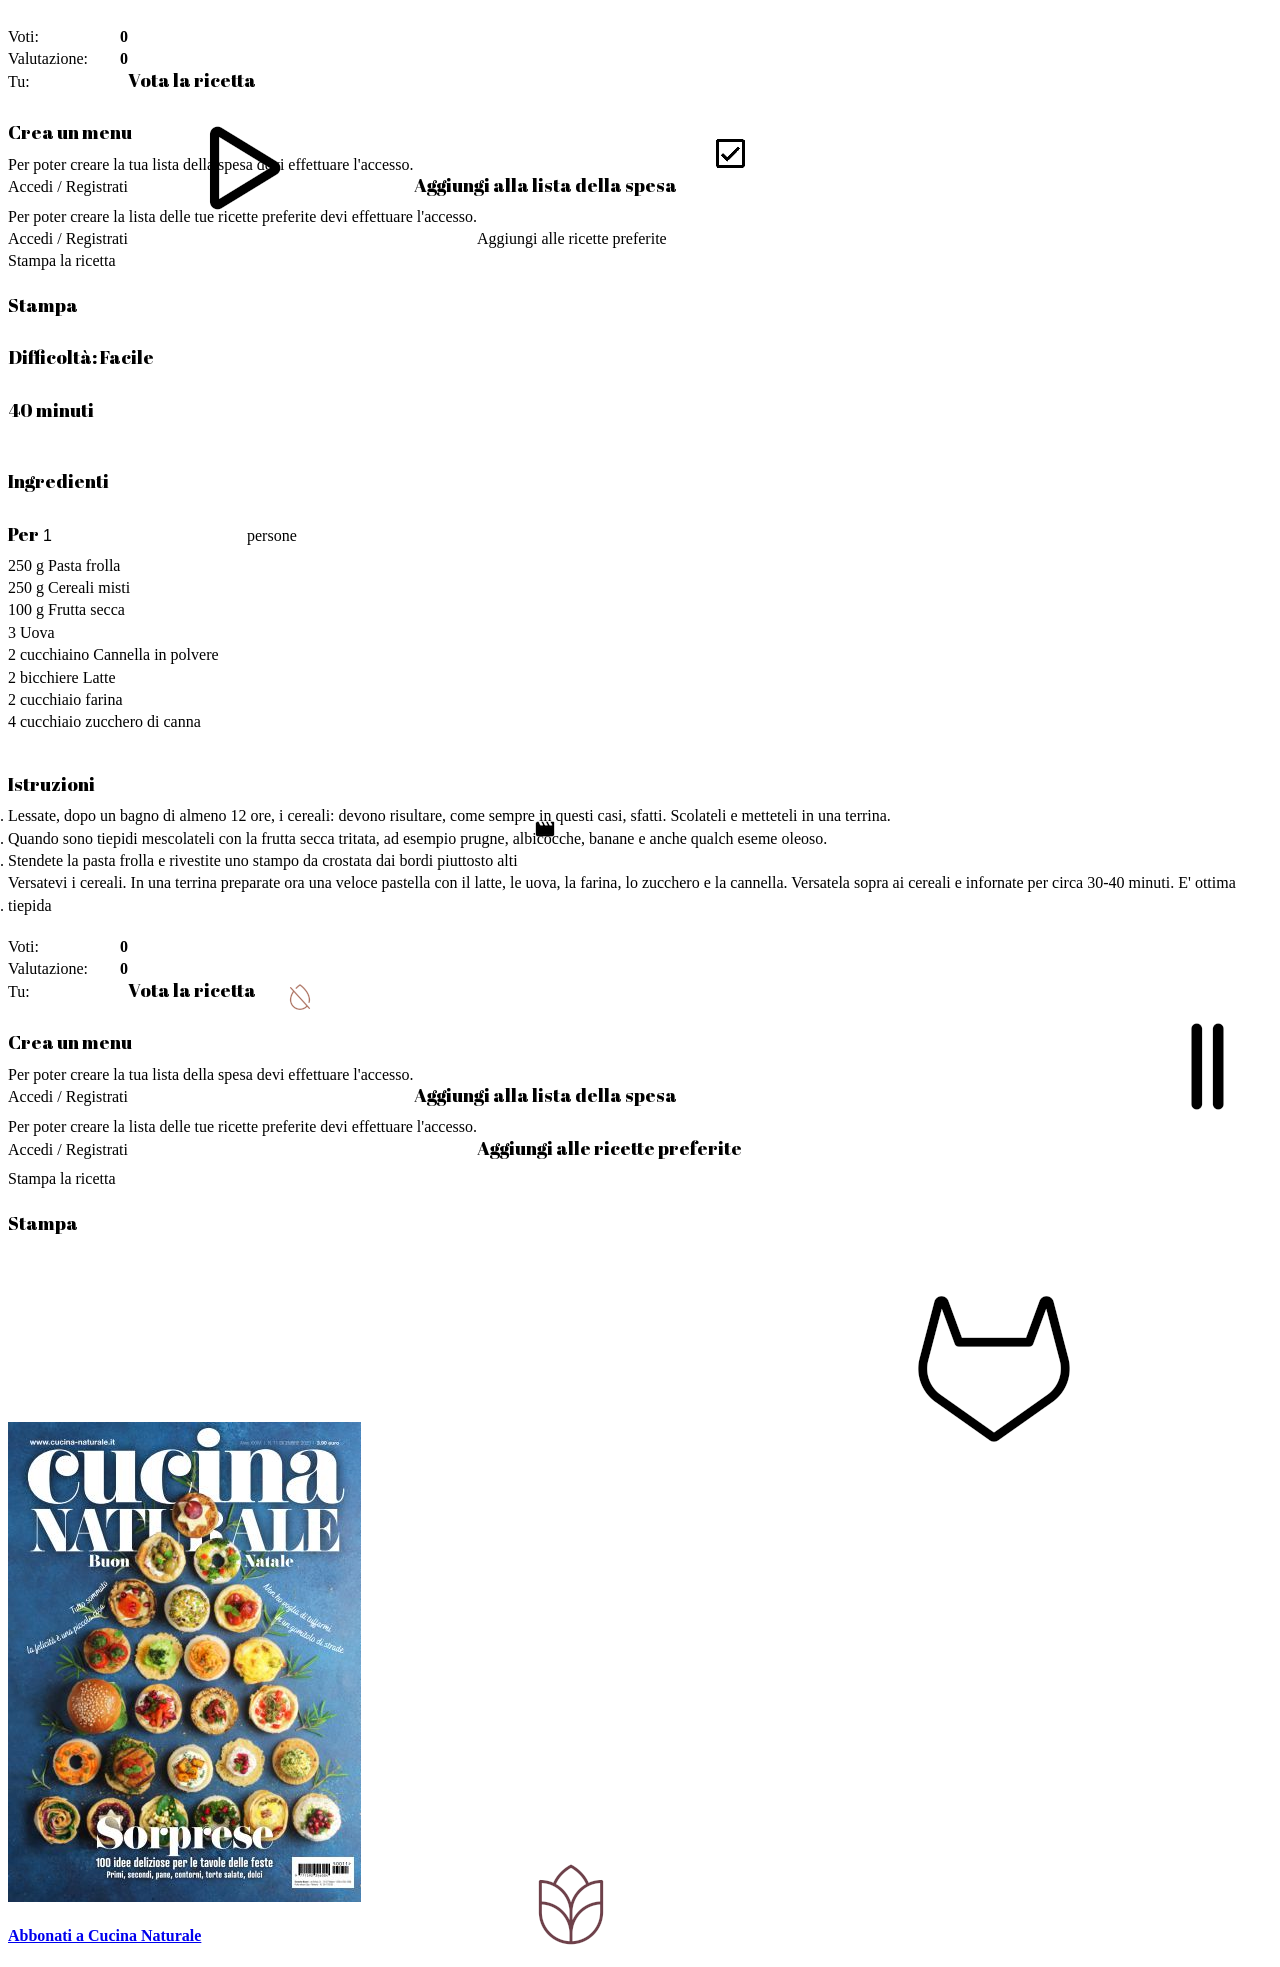 The width and height of the screenshot is (1280, 1967). Describe the element at coordinates (1207, 1066) in the screenshot. I see `indicates a count of two items` at that location.